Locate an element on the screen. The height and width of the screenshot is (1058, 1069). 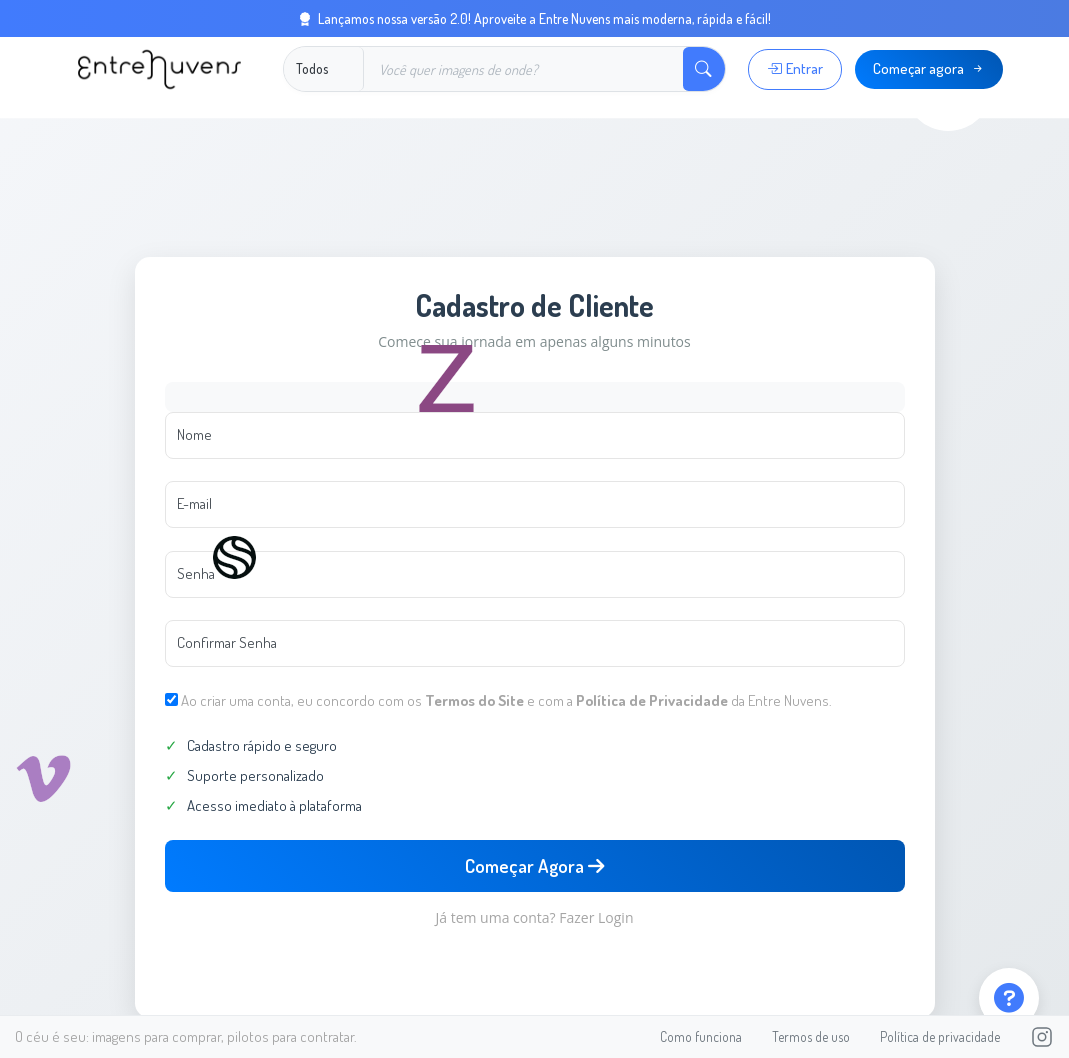
open zotero reference manager is located at coordinates (446, 378).